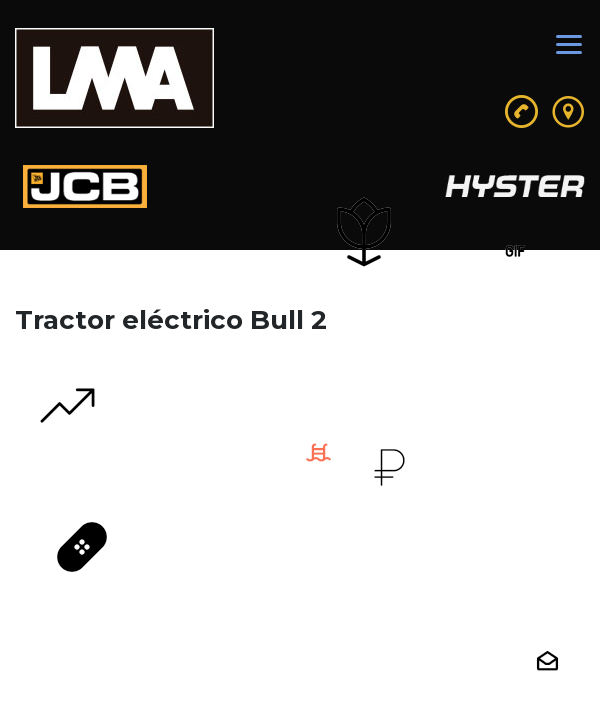 This screenshot has width=600, height=720. I want to click on access pool or swimming area information, so click(318, 452).